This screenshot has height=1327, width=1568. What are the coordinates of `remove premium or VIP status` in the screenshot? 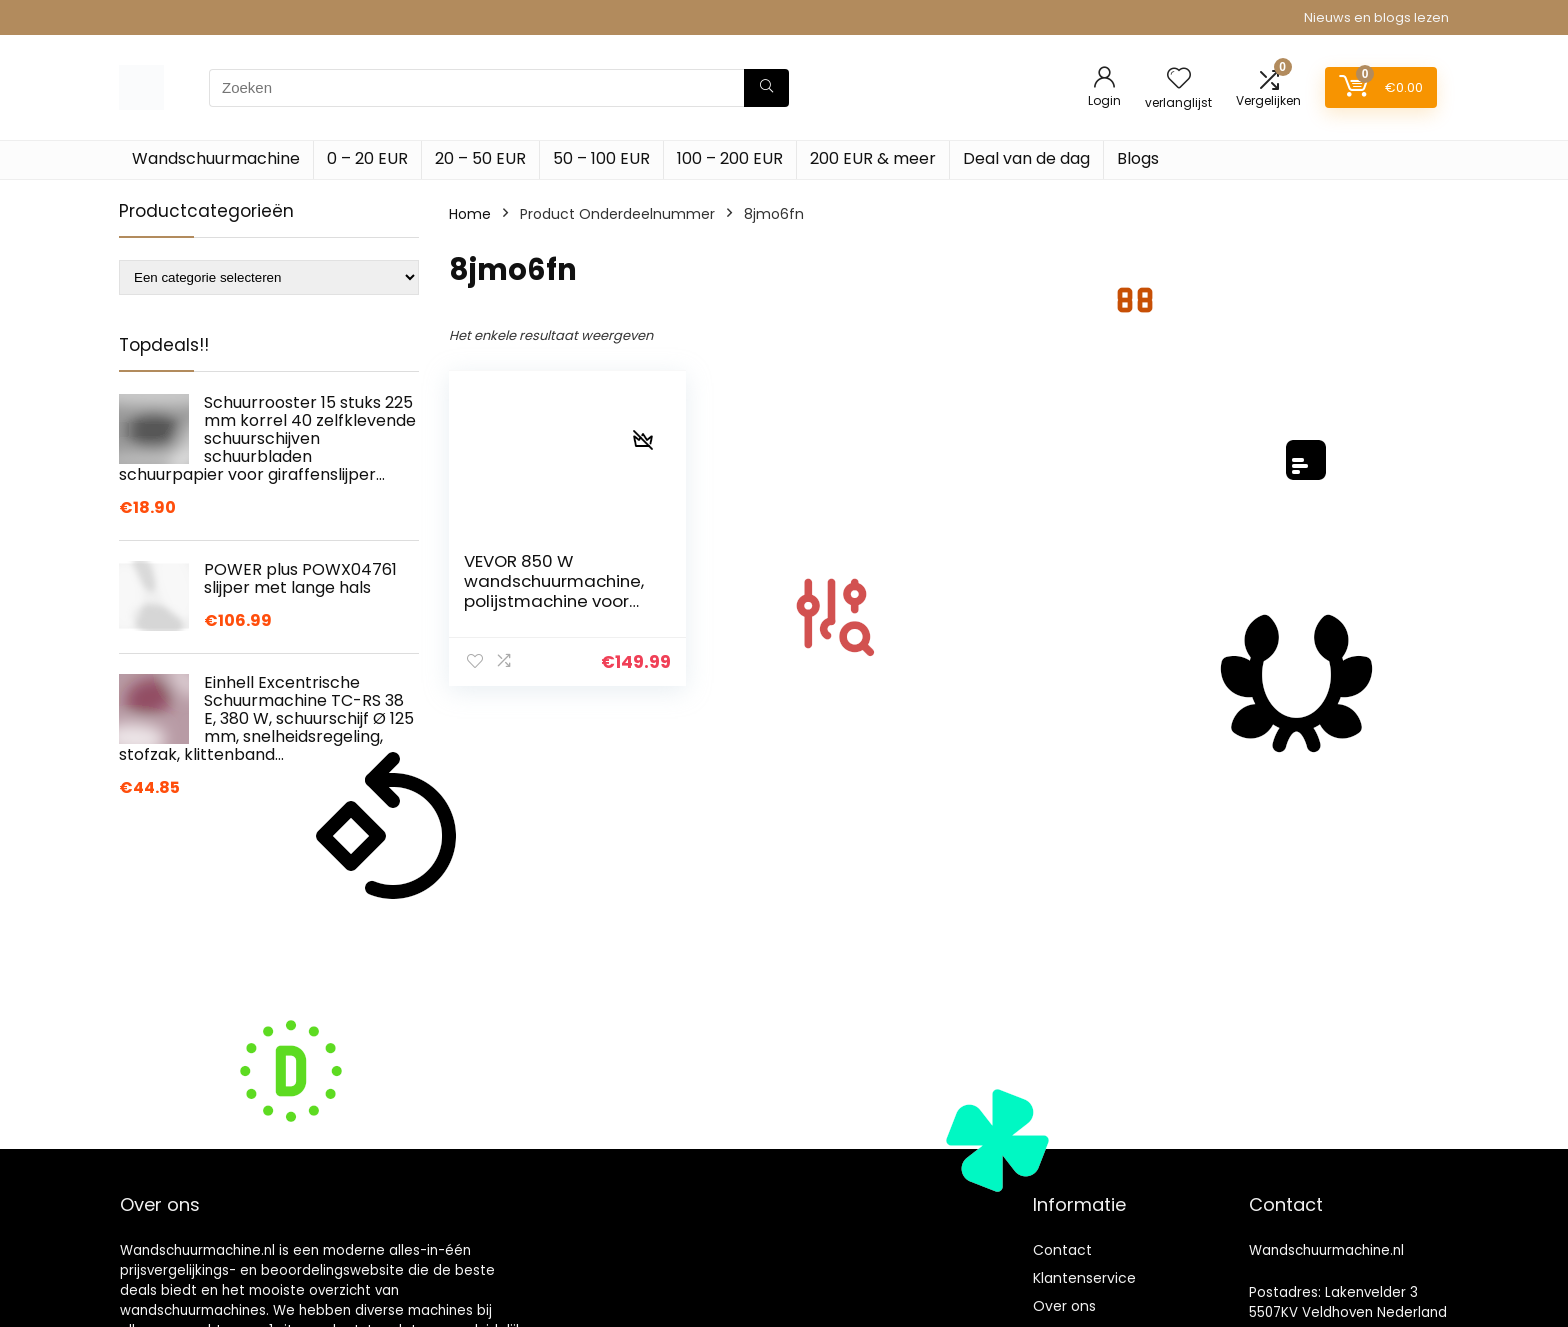 It's located at (643, 440).